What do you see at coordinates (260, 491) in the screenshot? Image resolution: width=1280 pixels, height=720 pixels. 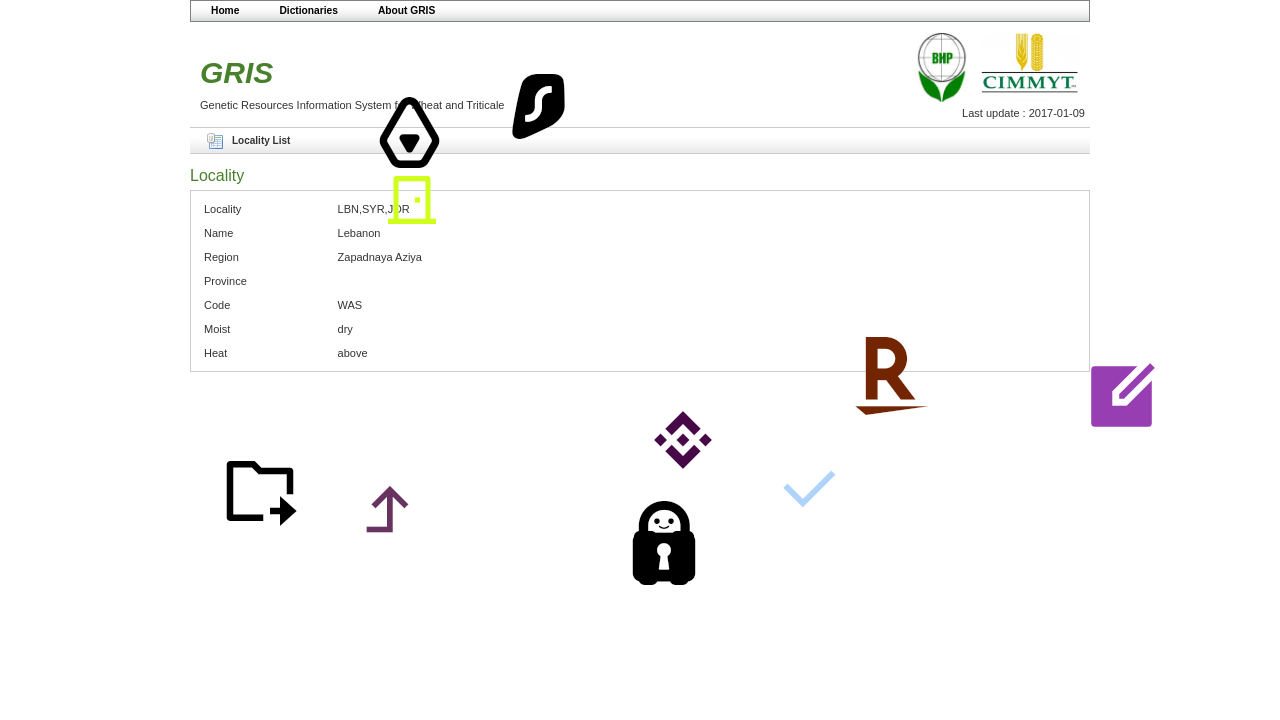 I see `share a folder with others` at bounding box center [260, 491].